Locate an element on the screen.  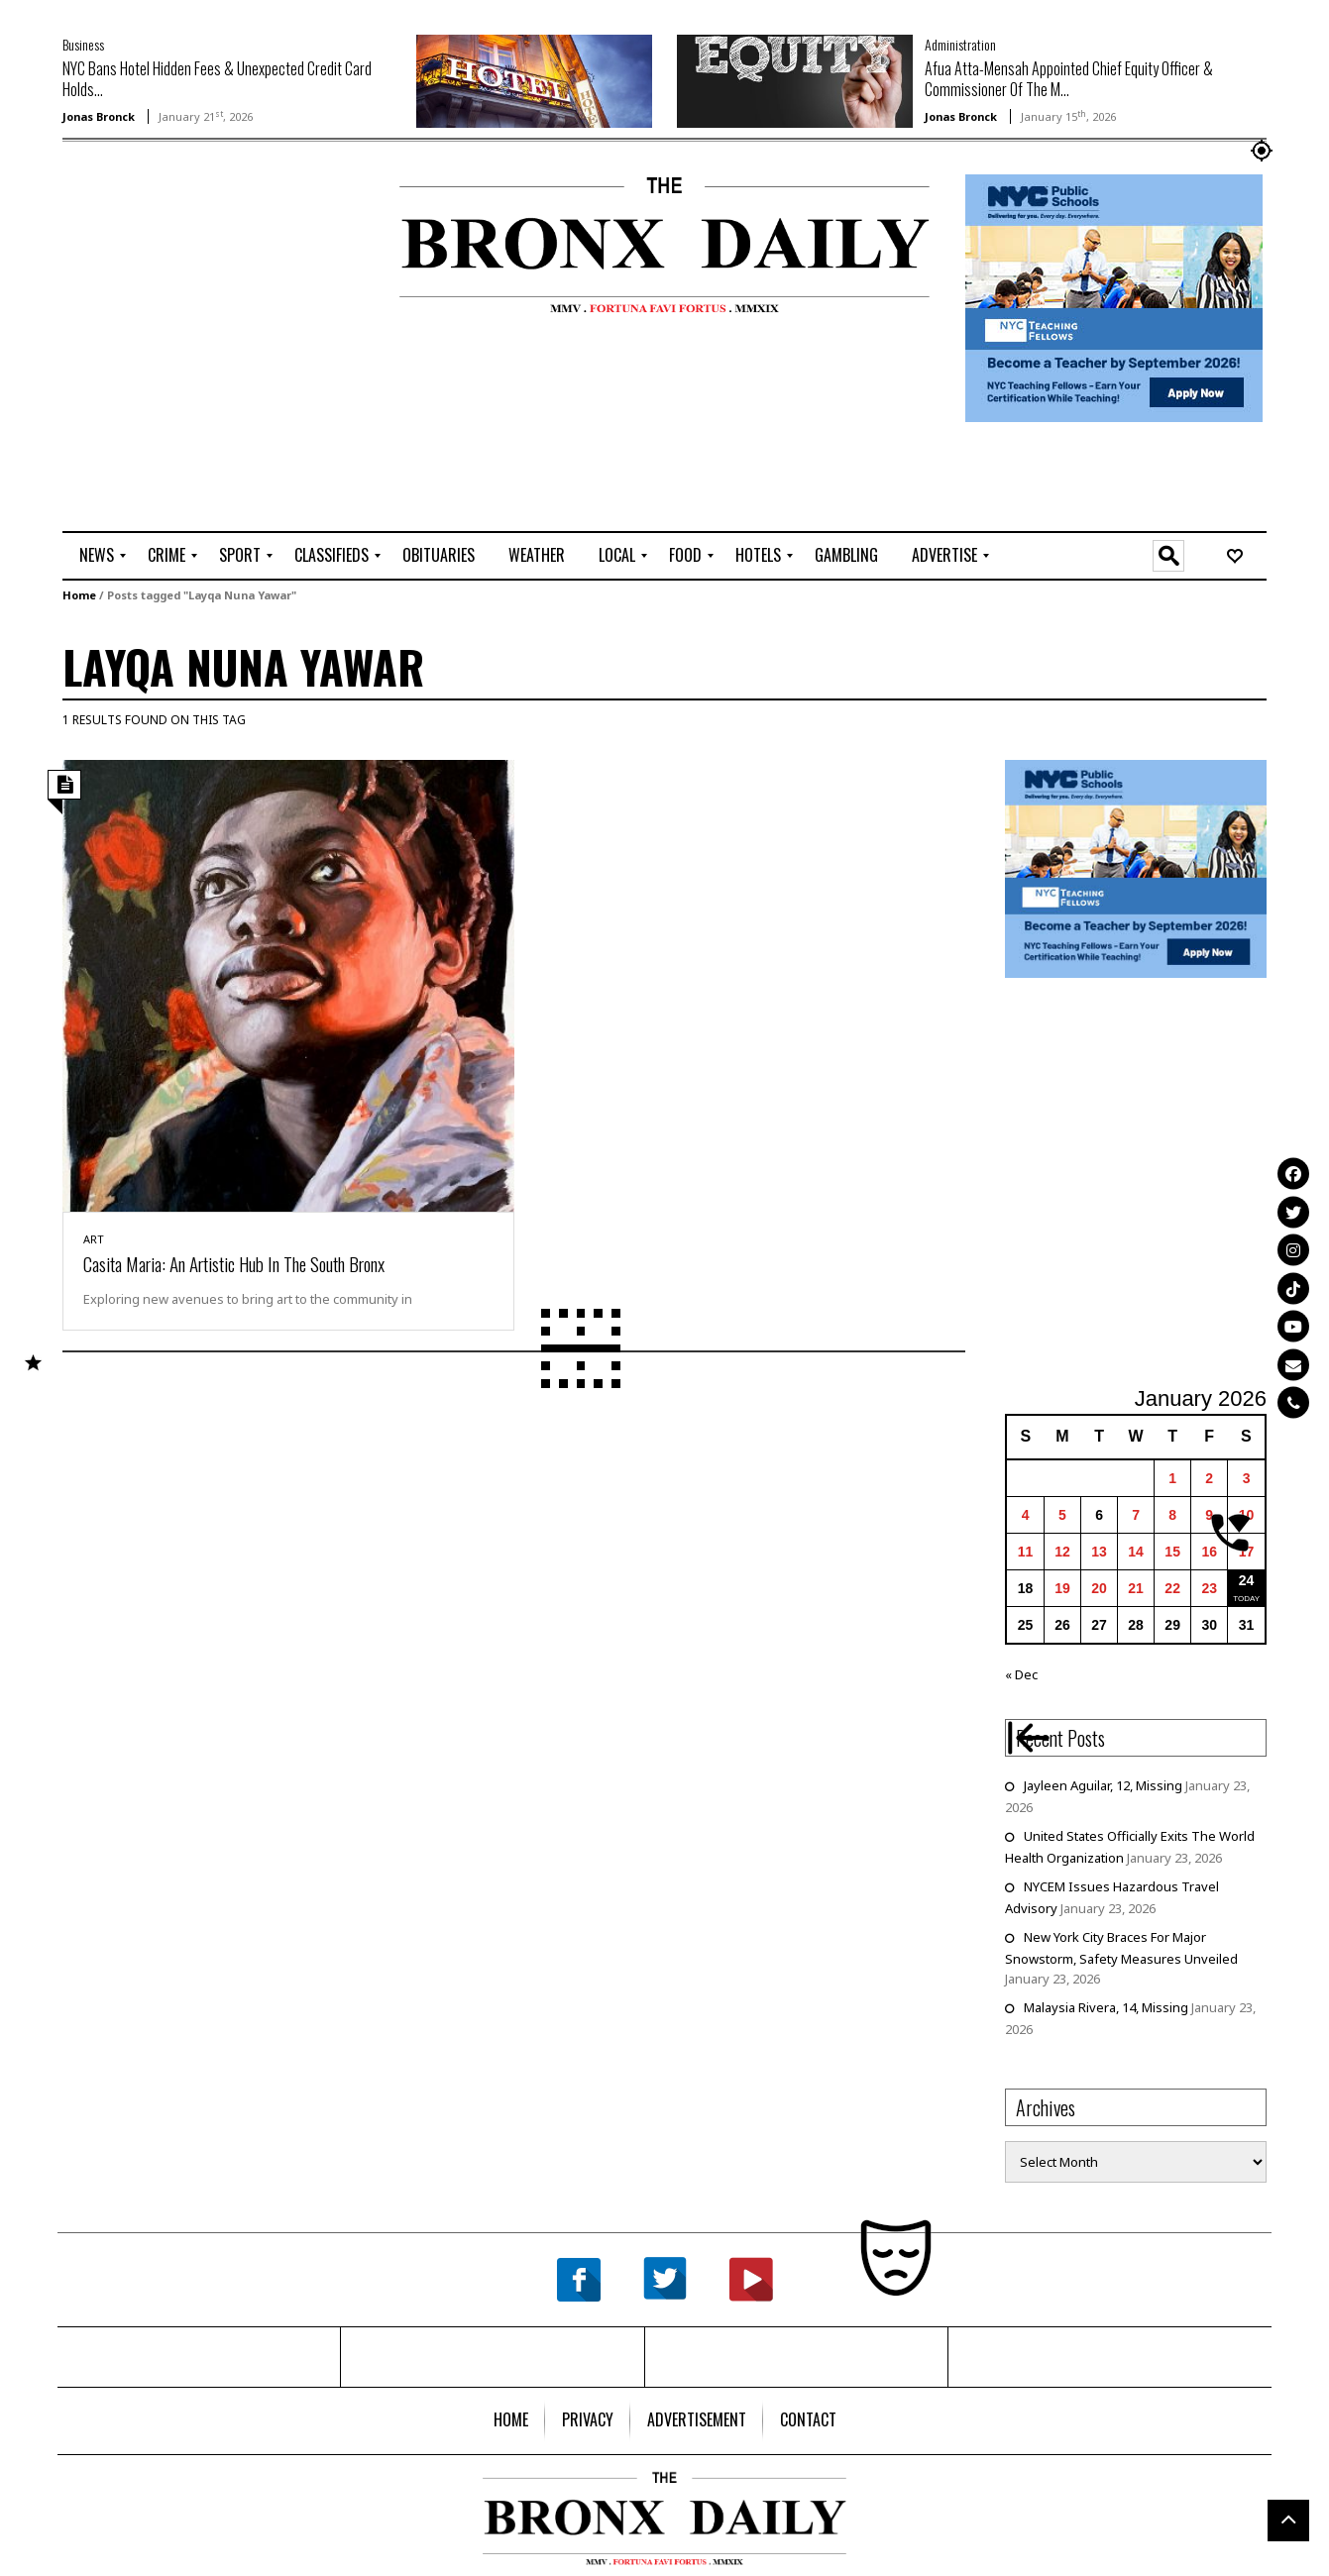
enable wifi calling feature is located at coordinates (1230, 1533).